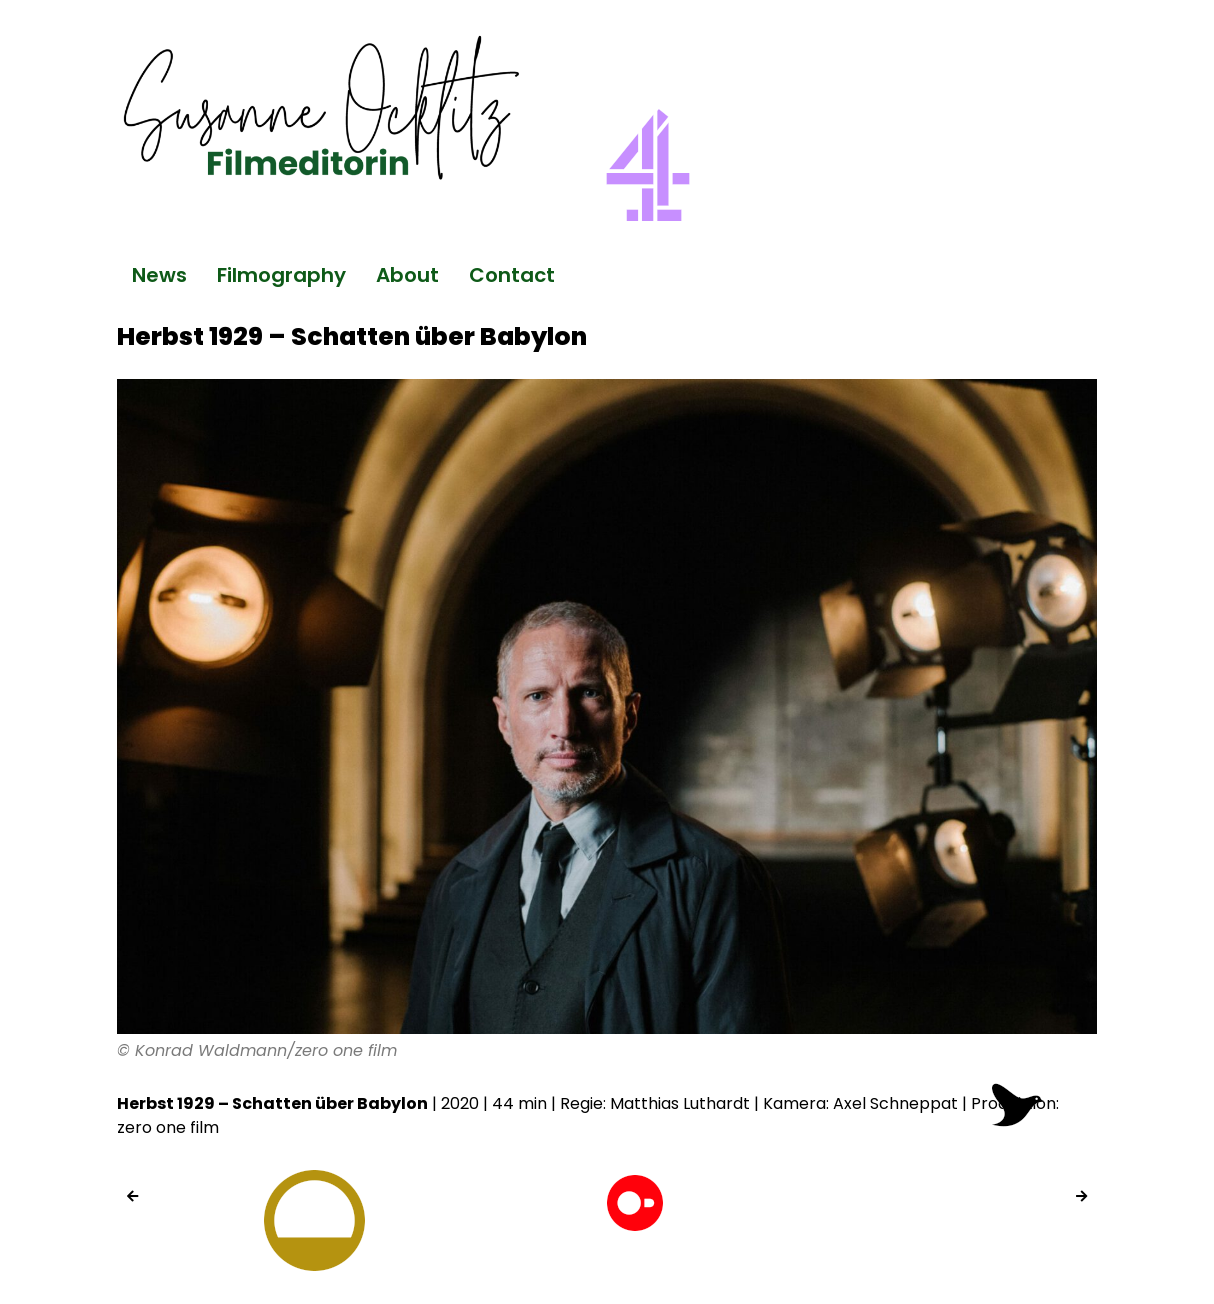  What do you see at coordinates (314, 1220) in the screenshot?
I see `open the Sunrise calendar app` at bounding box center [314, 1220].